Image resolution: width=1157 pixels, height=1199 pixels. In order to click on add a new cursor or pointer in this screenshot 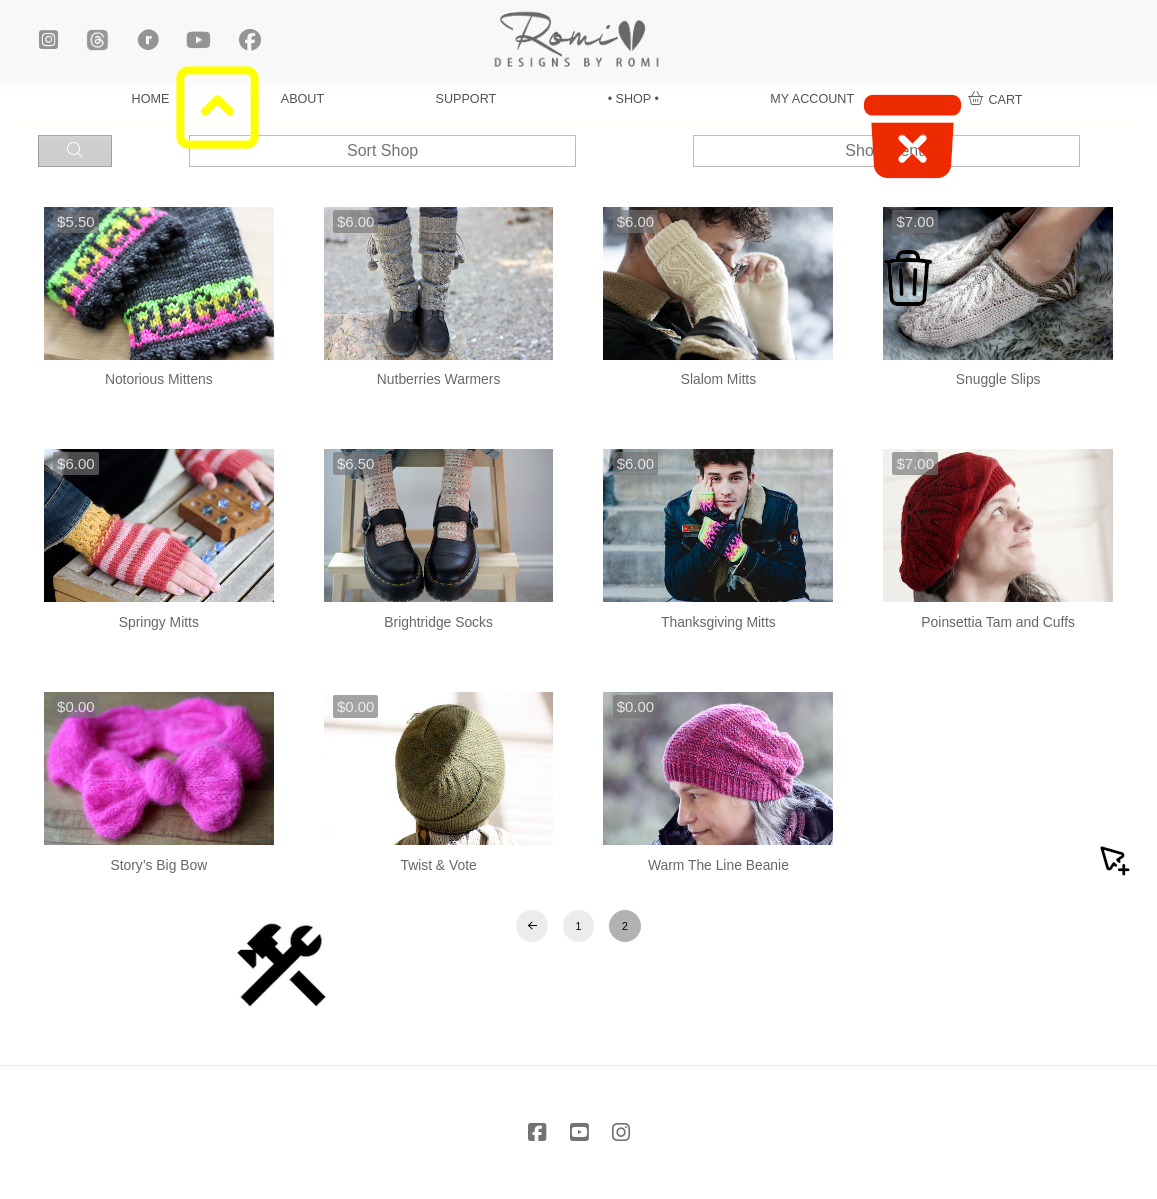, I will do `click(1113, 859)`.